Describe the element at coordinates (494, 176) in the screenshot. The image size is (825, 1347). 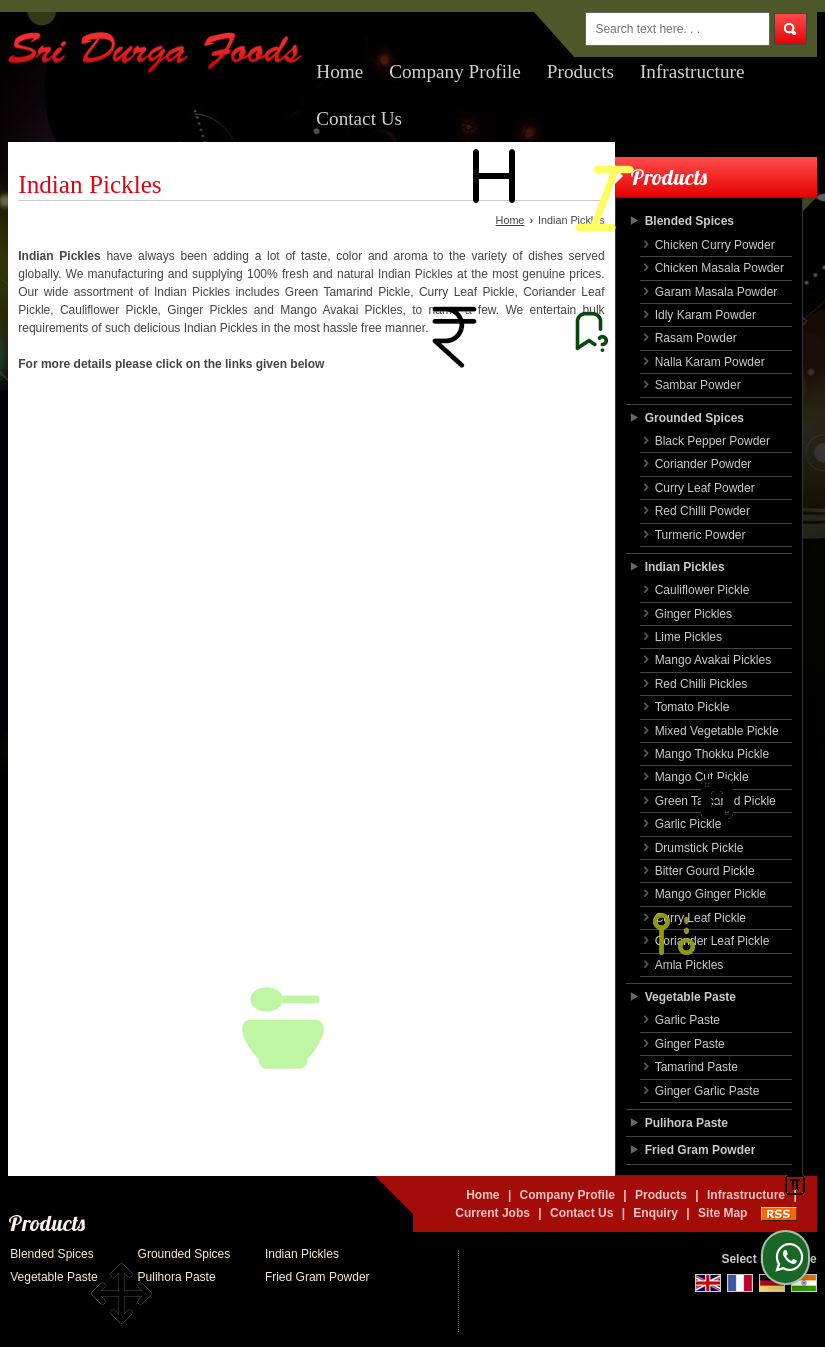
I see `insert a heading in a text document` at that location.